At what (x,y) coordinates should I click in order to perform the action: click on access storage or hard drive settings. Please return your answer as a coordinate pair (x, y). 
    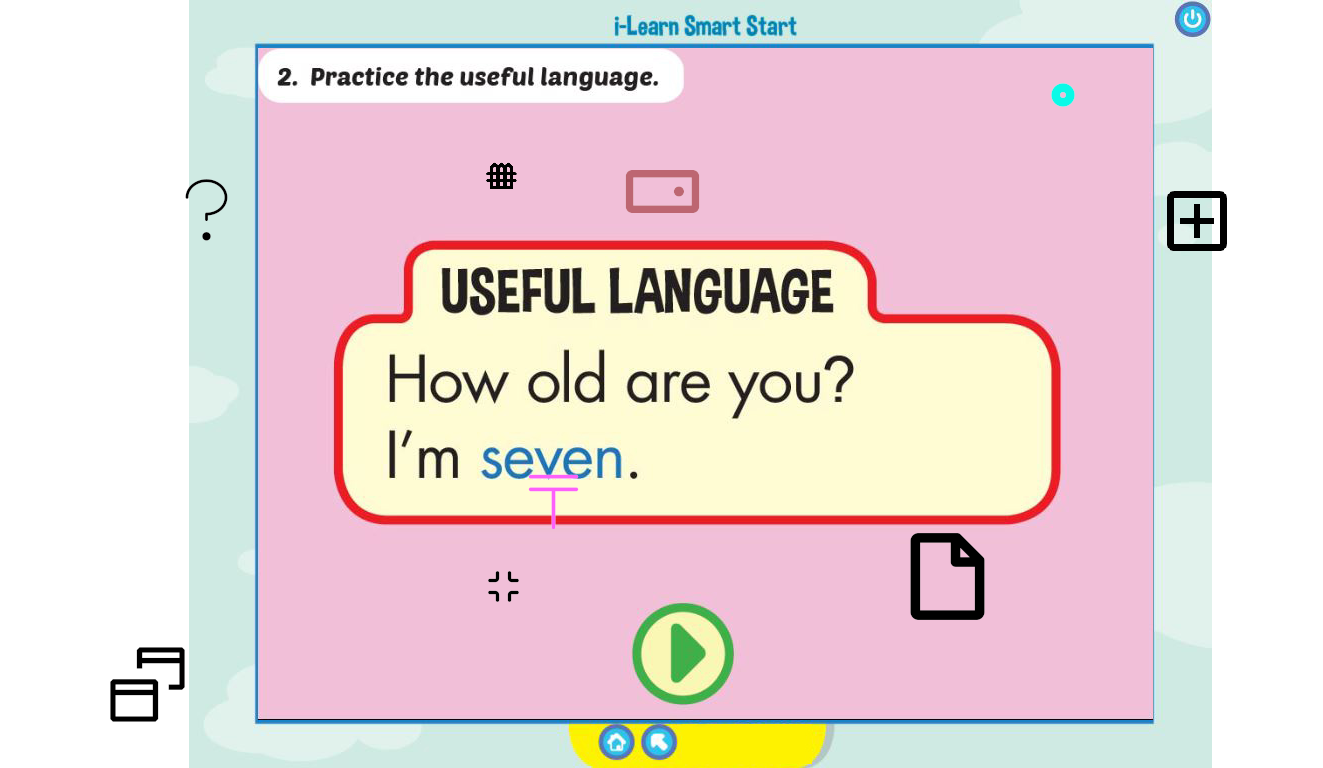
    Looking at the image, I should click on (662, 191).